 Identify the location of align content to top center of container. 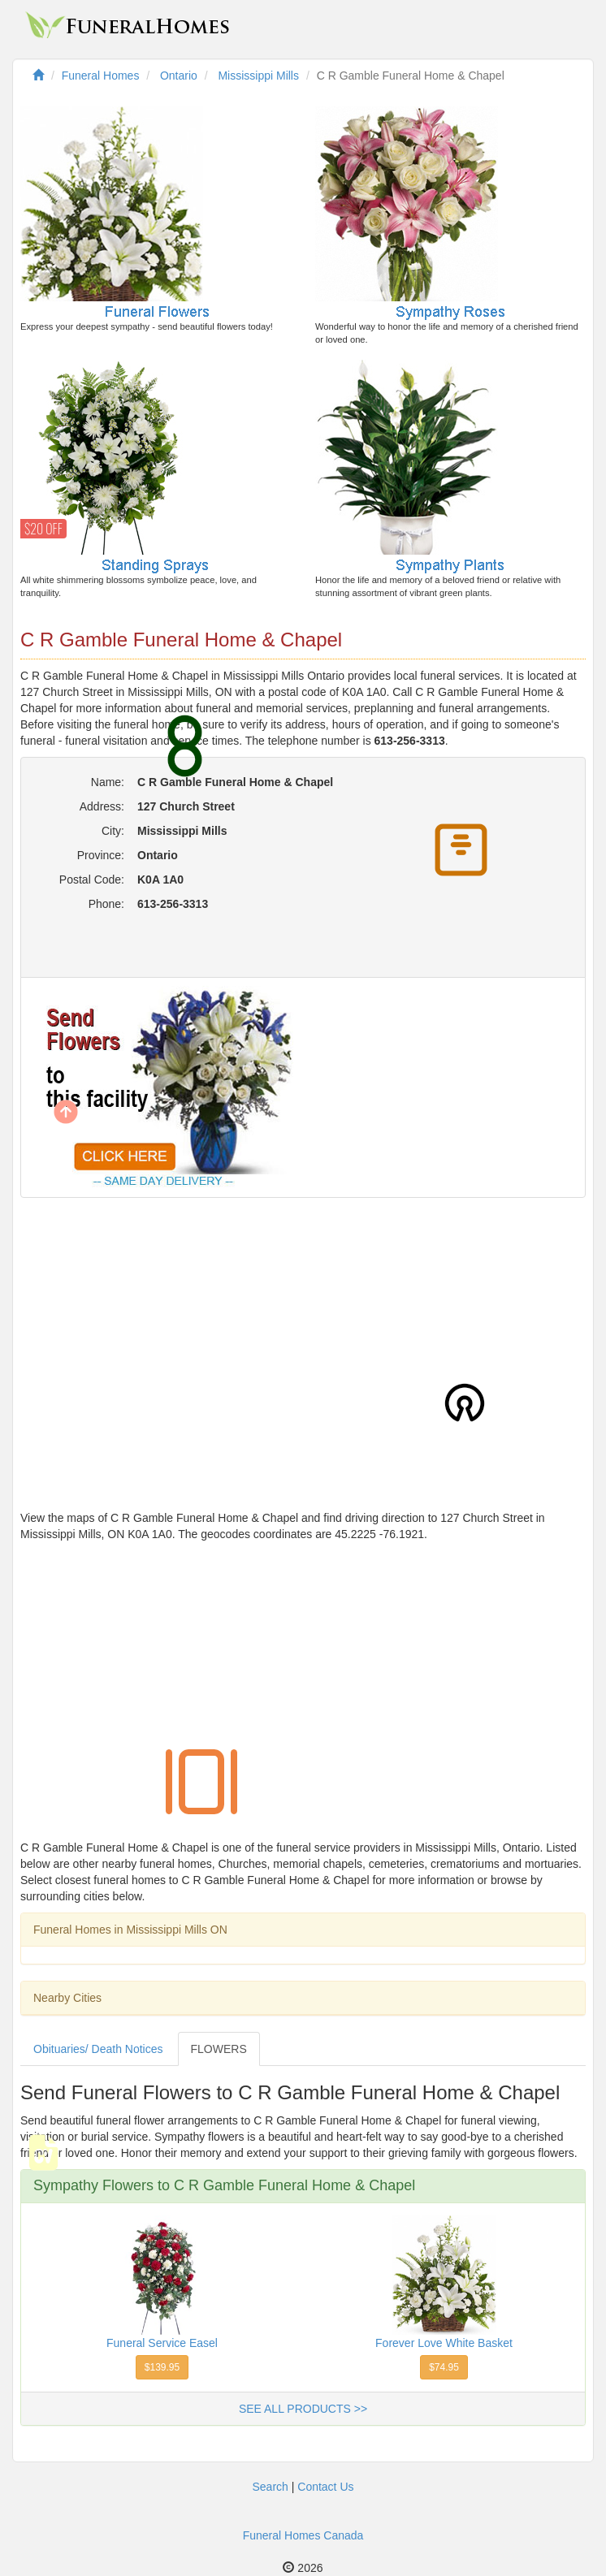
(461, 849).